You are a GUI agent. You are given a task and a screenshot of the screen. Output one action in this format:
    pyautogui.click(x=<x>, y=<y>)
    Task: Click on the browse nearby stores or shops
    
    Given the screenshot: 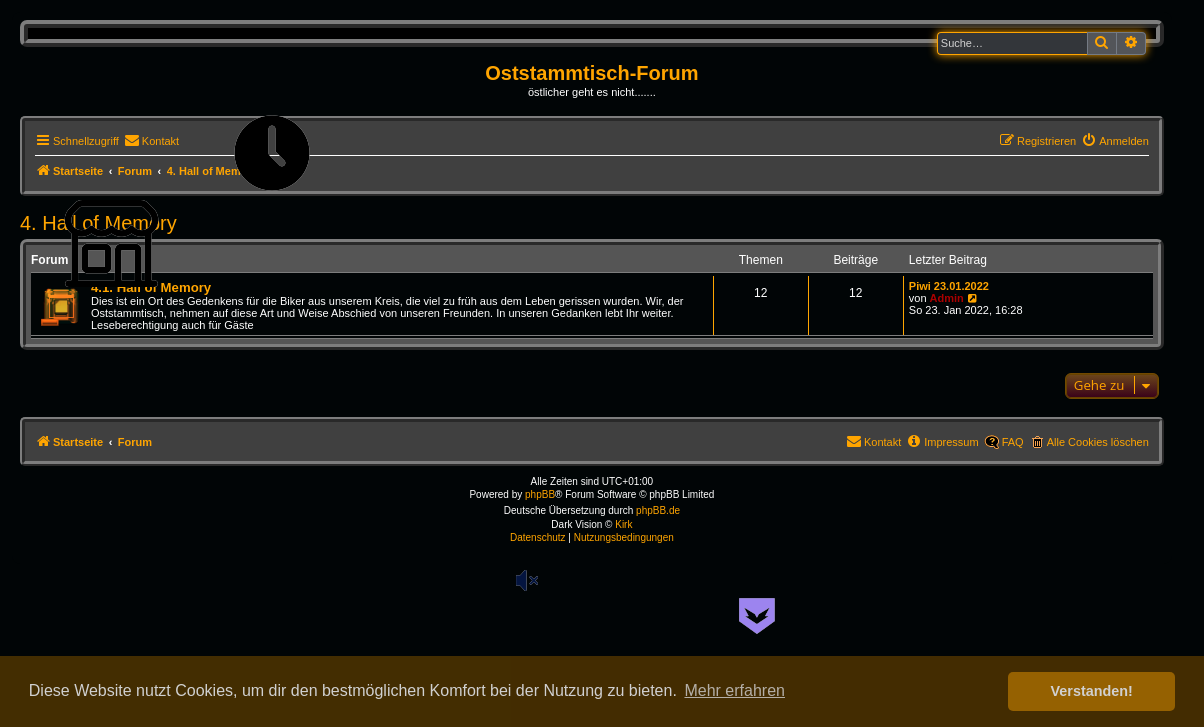 What is the action you would take?
    pyautogui.click(x=111, y=243)
    